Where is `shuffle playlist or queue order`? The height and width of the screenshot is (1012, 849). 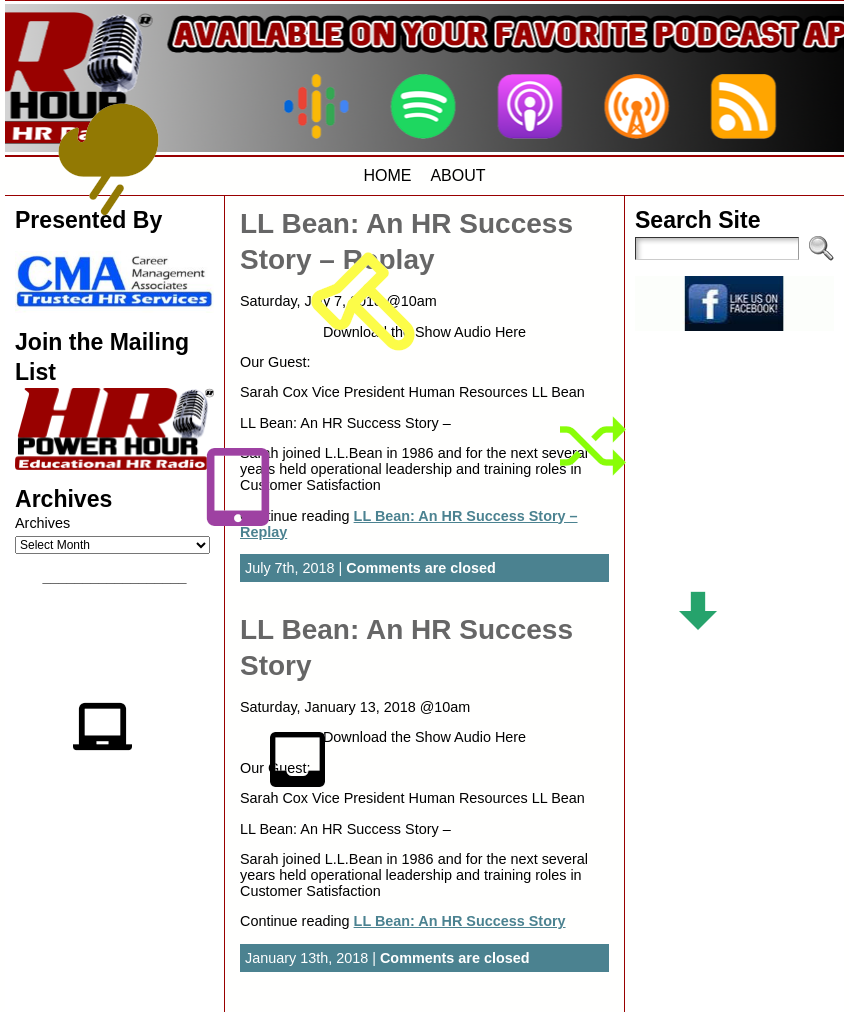 shuffle playlist or queue order is located at coordinates (593, 446).